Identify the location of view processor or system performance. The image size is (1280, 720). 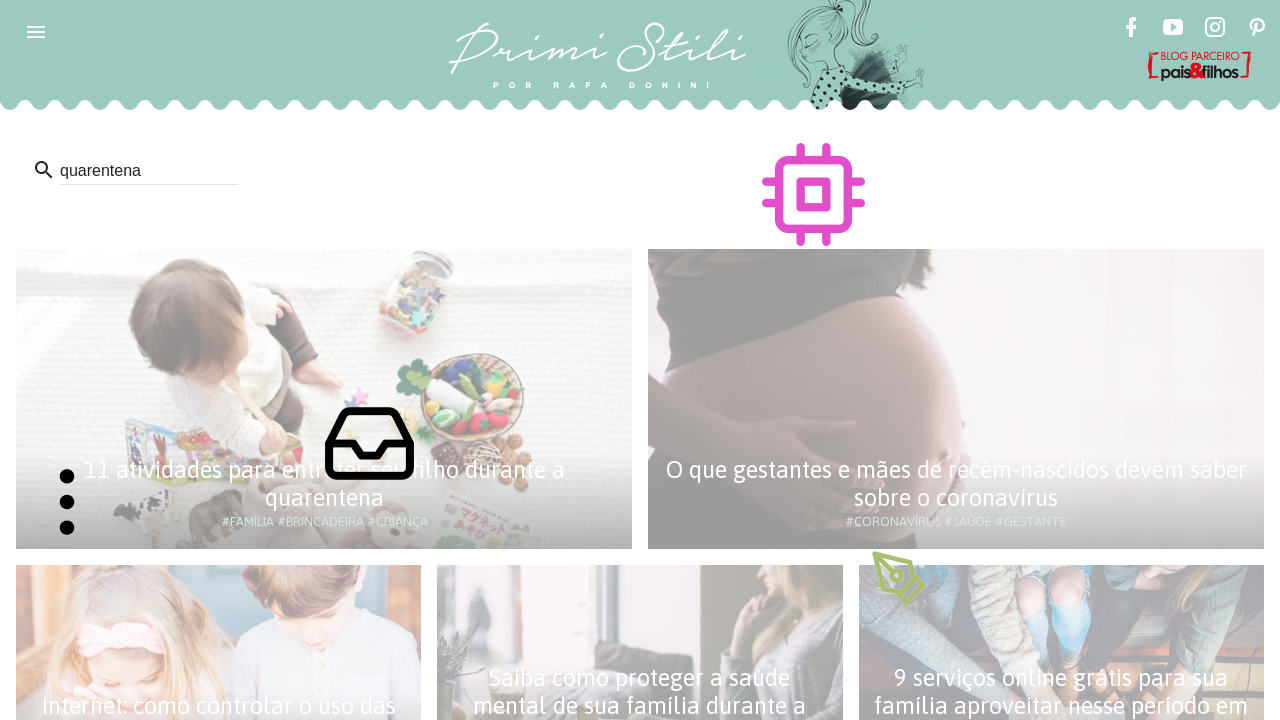
(813, 194).